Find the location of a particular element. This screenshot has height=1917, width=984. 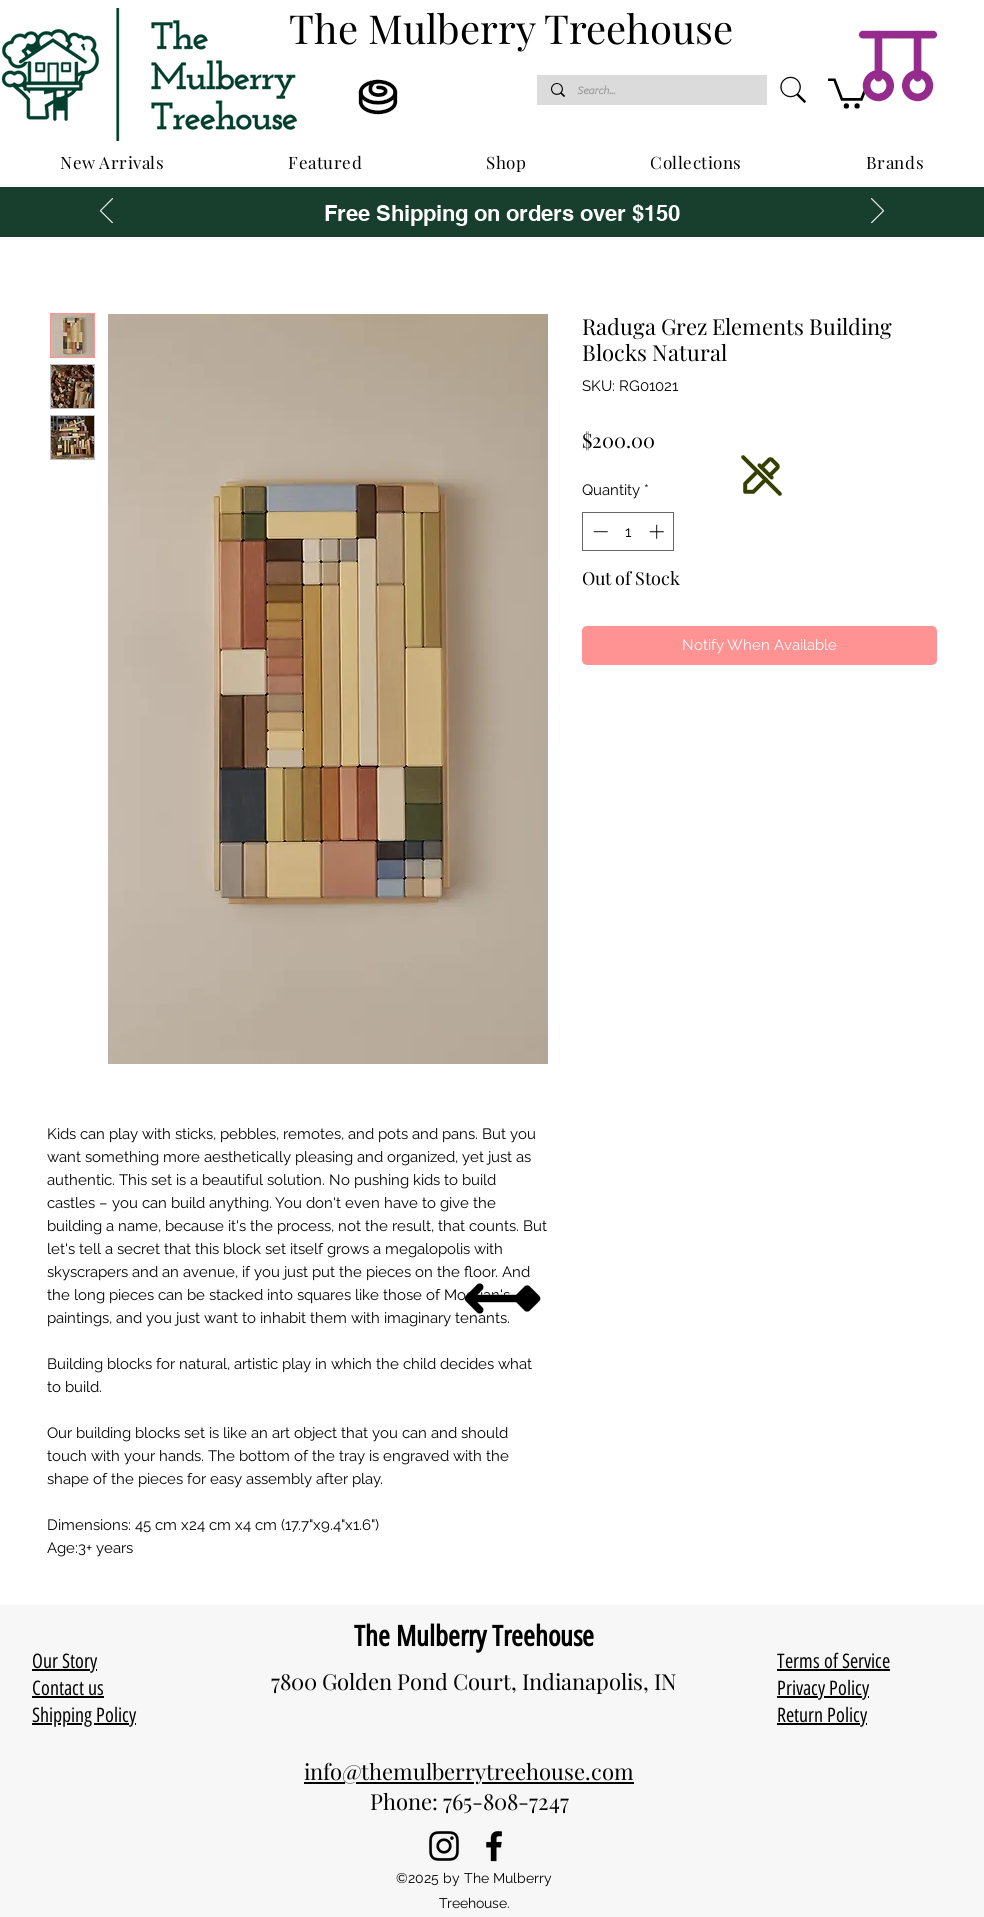

browse bakery or dessert options is located at coordinates (378, 97).